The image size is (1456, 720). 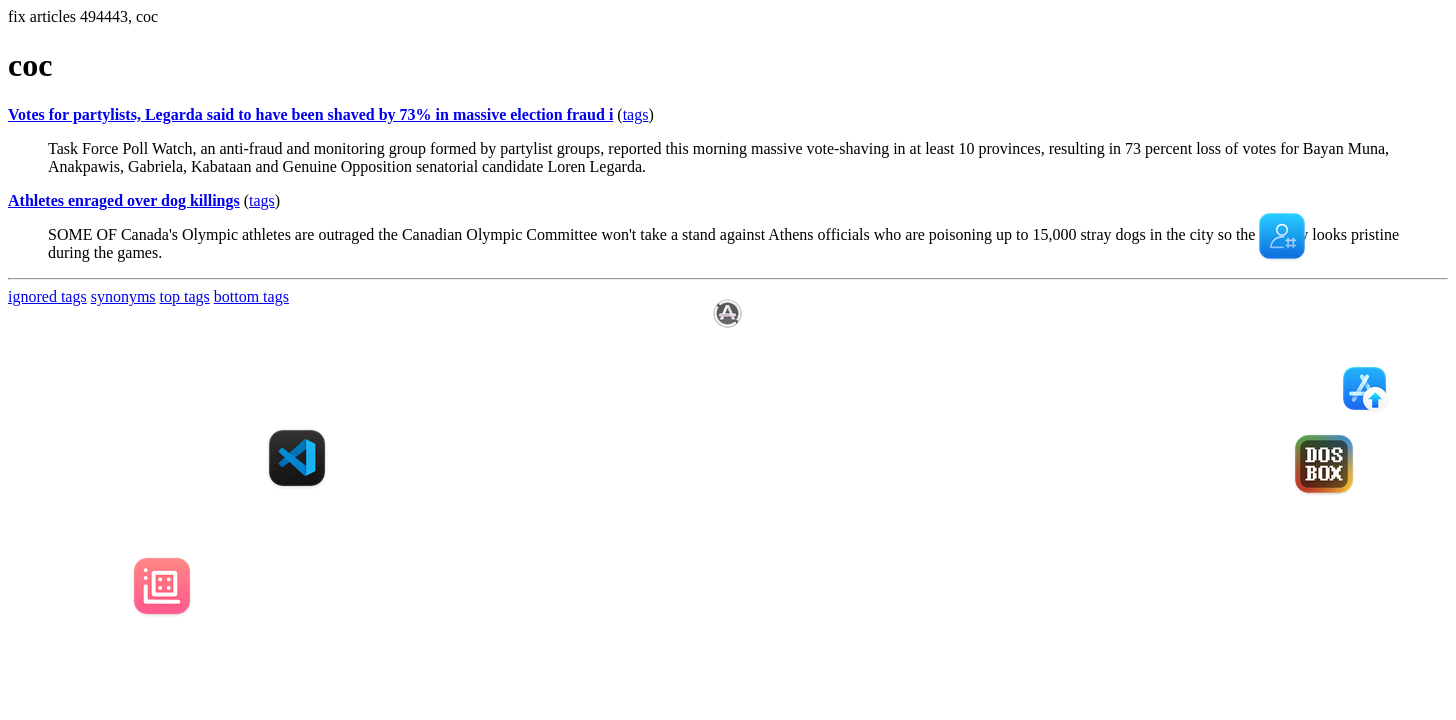 What do you see at coordinates (297, 458) in the screenshot?
I see `open Visual Studio Code` at bounding box center [297, 458].